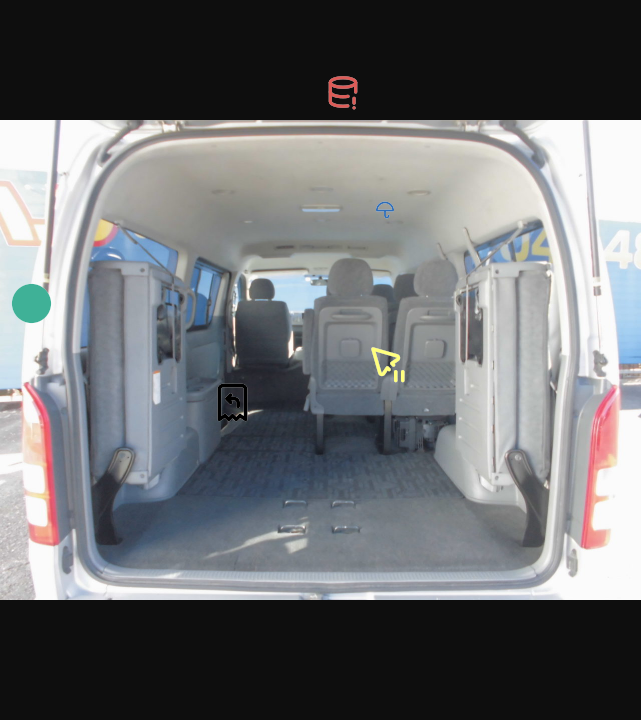 The height and width of the screenshot is (720, 641). Describe the element at coordinates (385, 210) in the screenshot. I see `indicates weather protection or rain forecast` at that location.